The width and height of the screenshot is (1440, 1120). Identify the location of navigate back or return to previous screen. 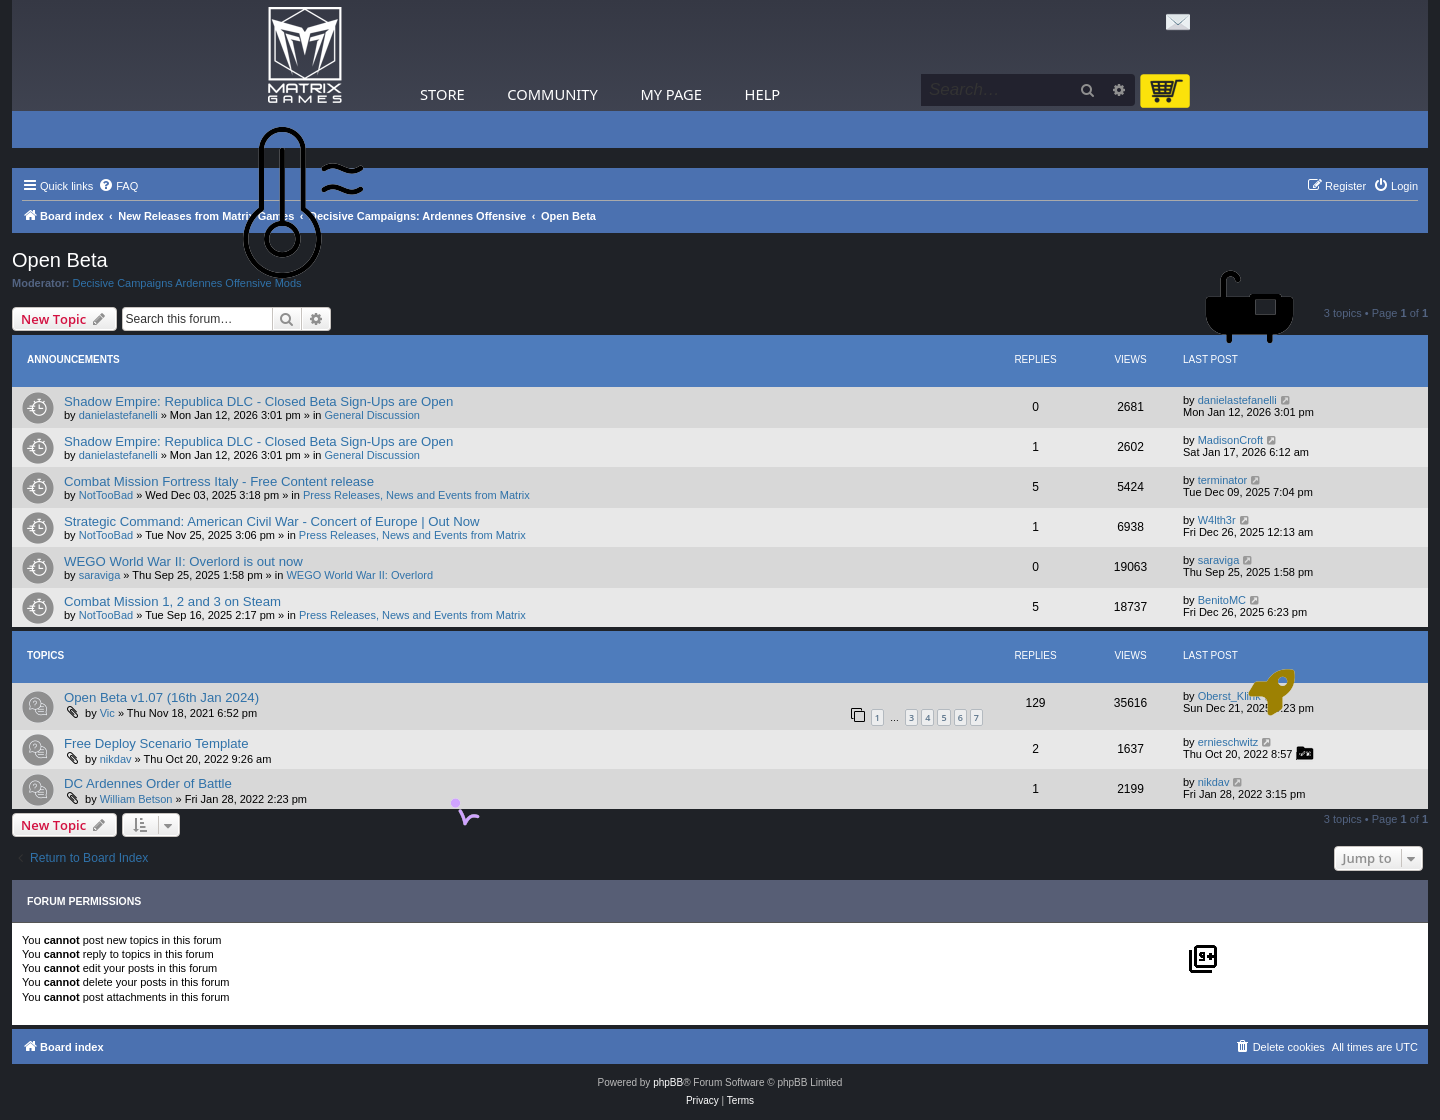
(465, 811).